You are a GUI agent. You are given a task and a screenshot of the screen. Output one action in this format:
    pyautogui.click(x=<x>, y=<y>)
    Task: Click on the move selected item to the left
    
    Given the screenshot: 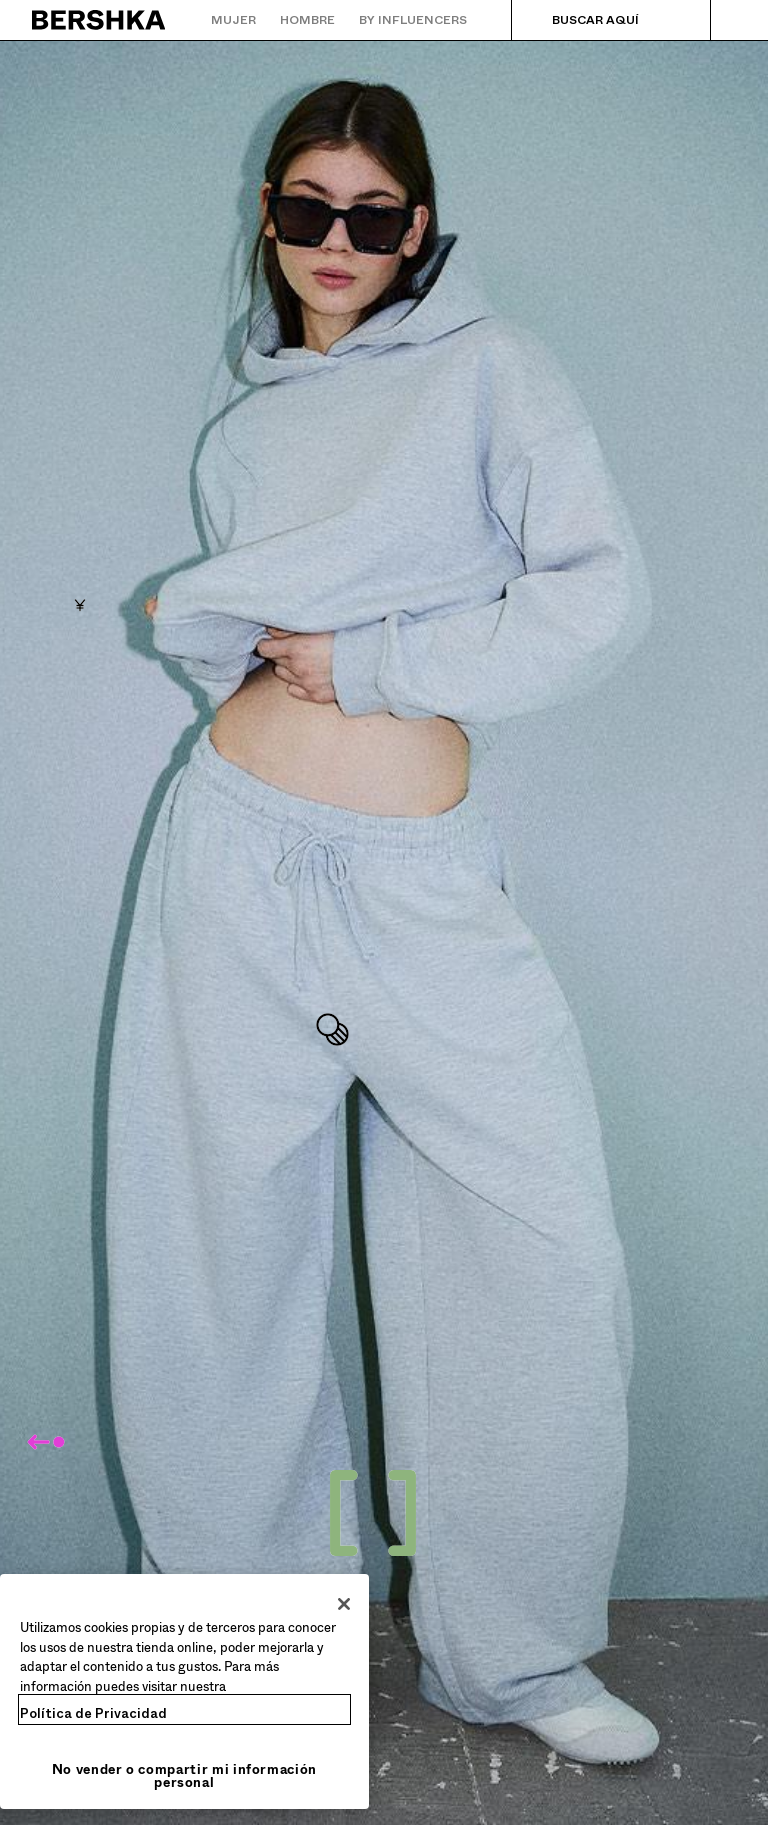 What is the action you would take?
    pyautogui.click(x=46, y=1442)
    